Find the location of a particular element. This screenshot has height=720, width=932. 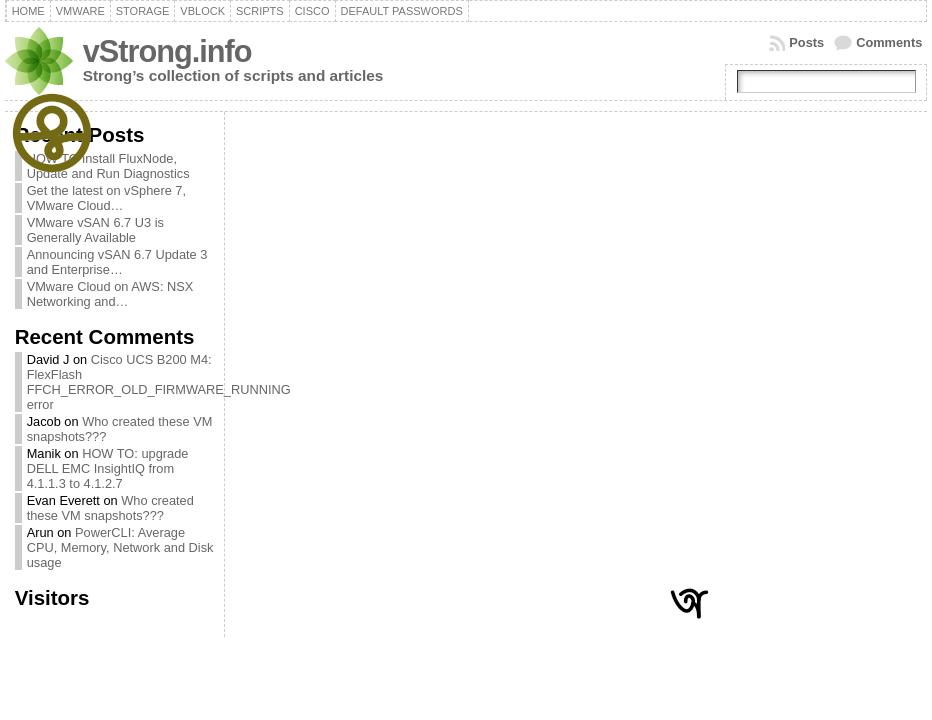

switch to bangla language input is located at coordinates (689, 603).